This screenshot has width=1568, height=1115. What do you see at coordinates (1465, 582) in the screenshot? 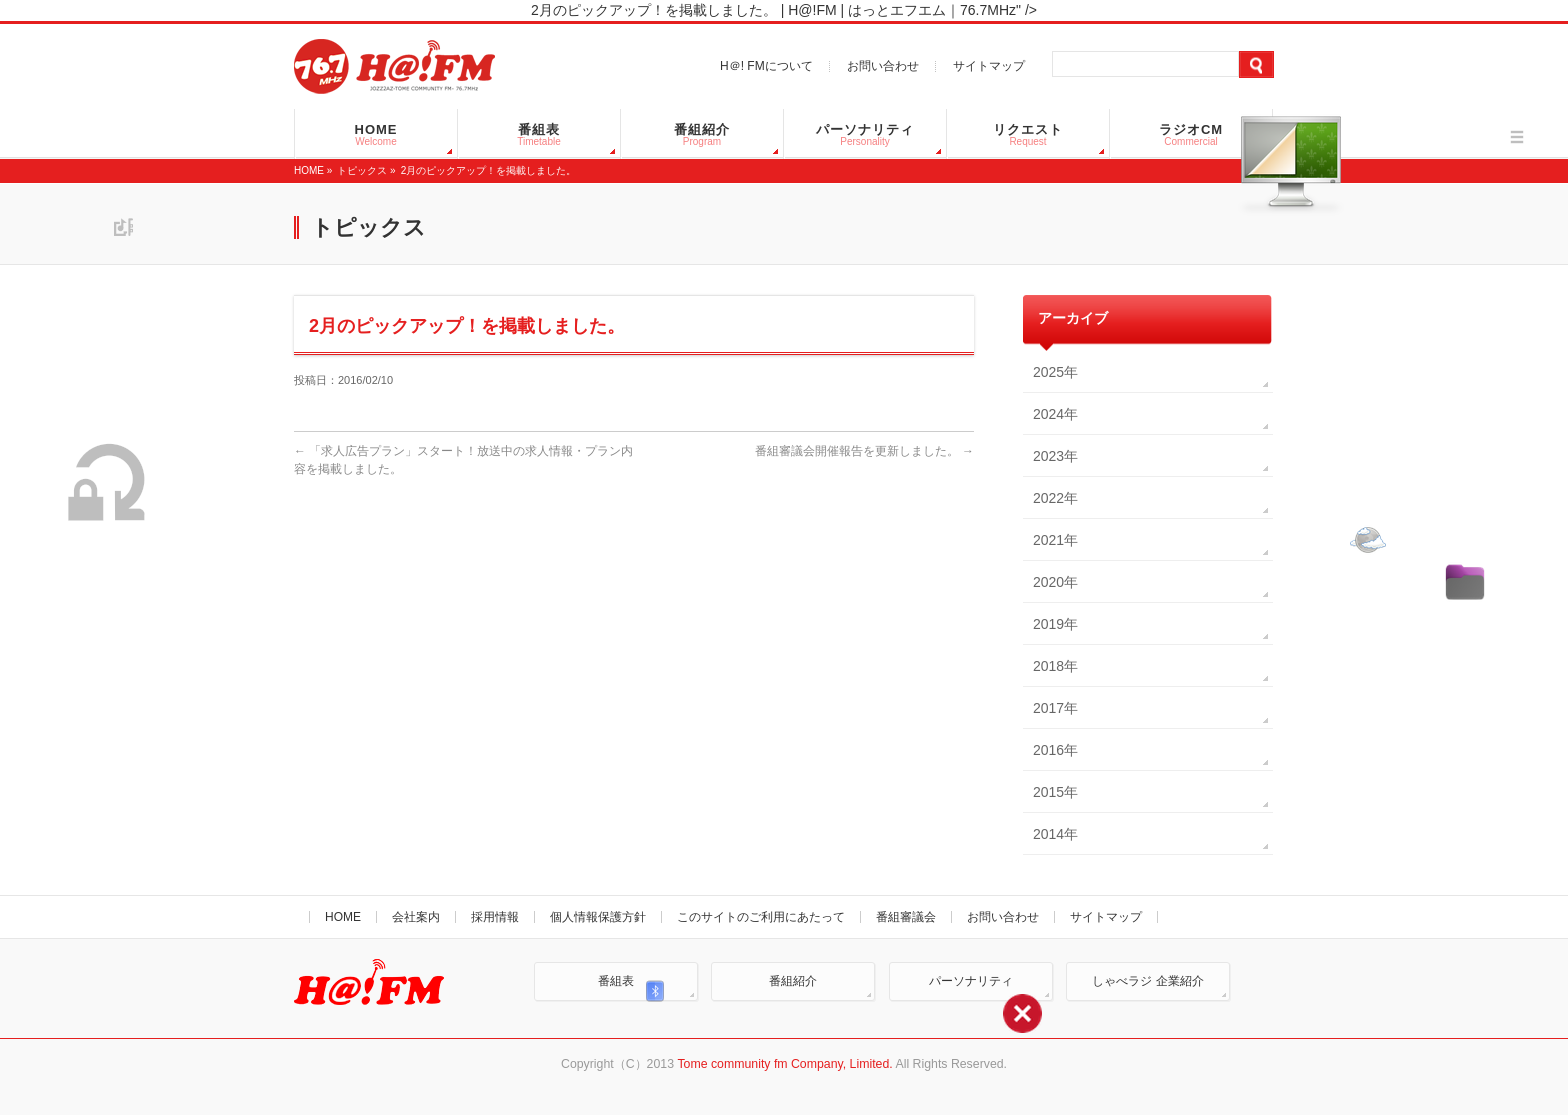
I see `indicates a valid drop target for moving files into this folder` at bounding box center [1465, 582].